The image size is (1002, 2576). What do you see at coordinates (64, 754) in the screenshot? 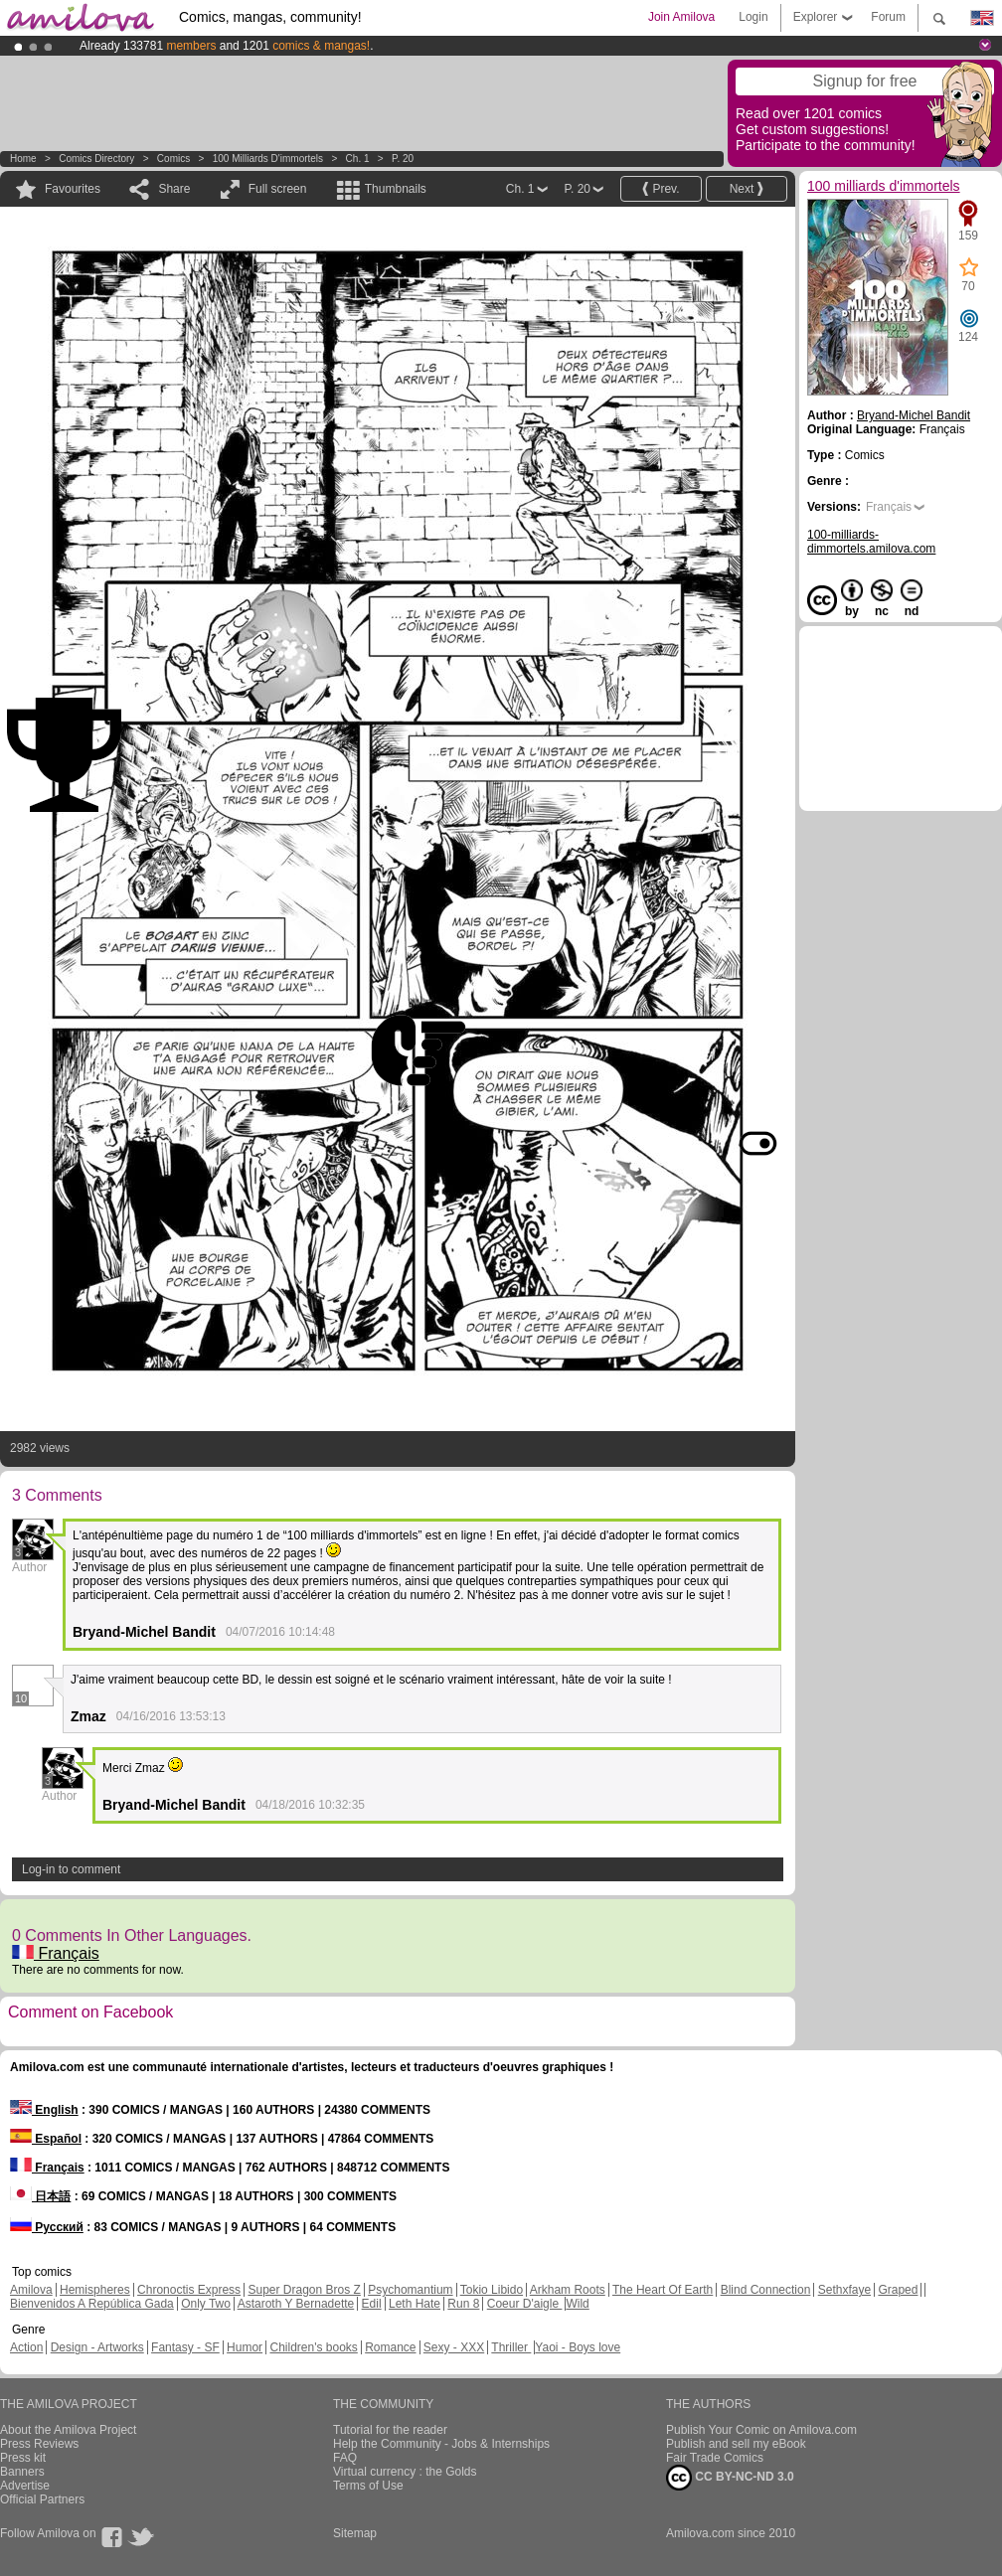
I see `view achievements or awards` at bounding box center [64, 754].